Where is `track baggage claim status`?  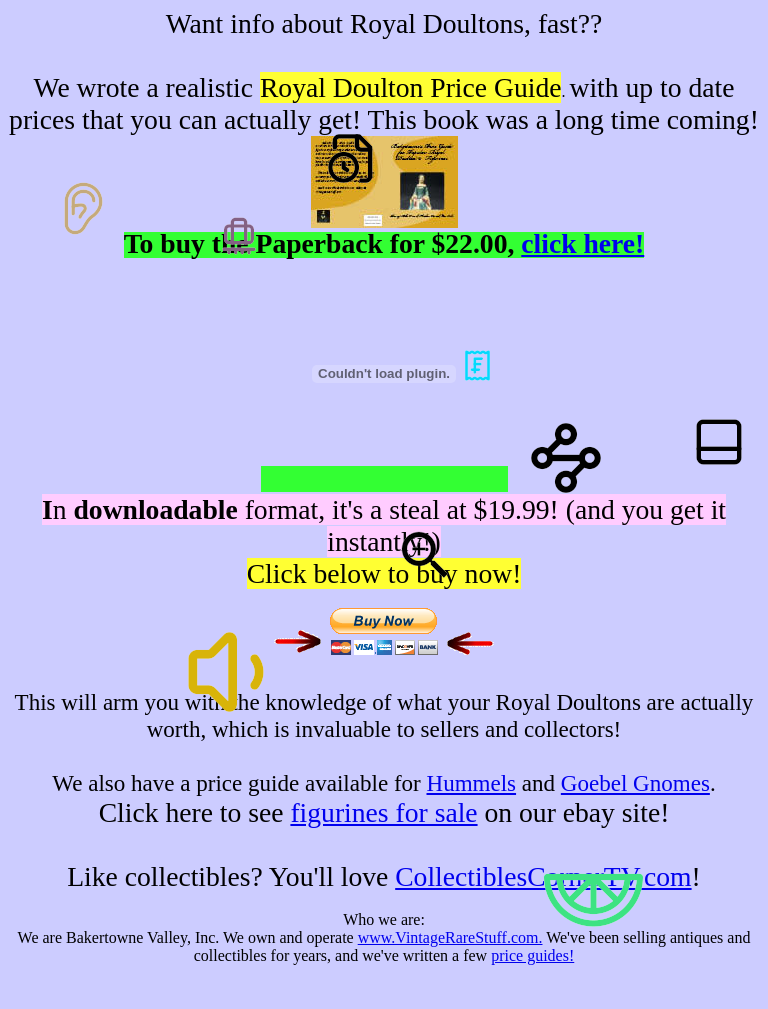
track baggage claim status is located at coordinates (239, 236).